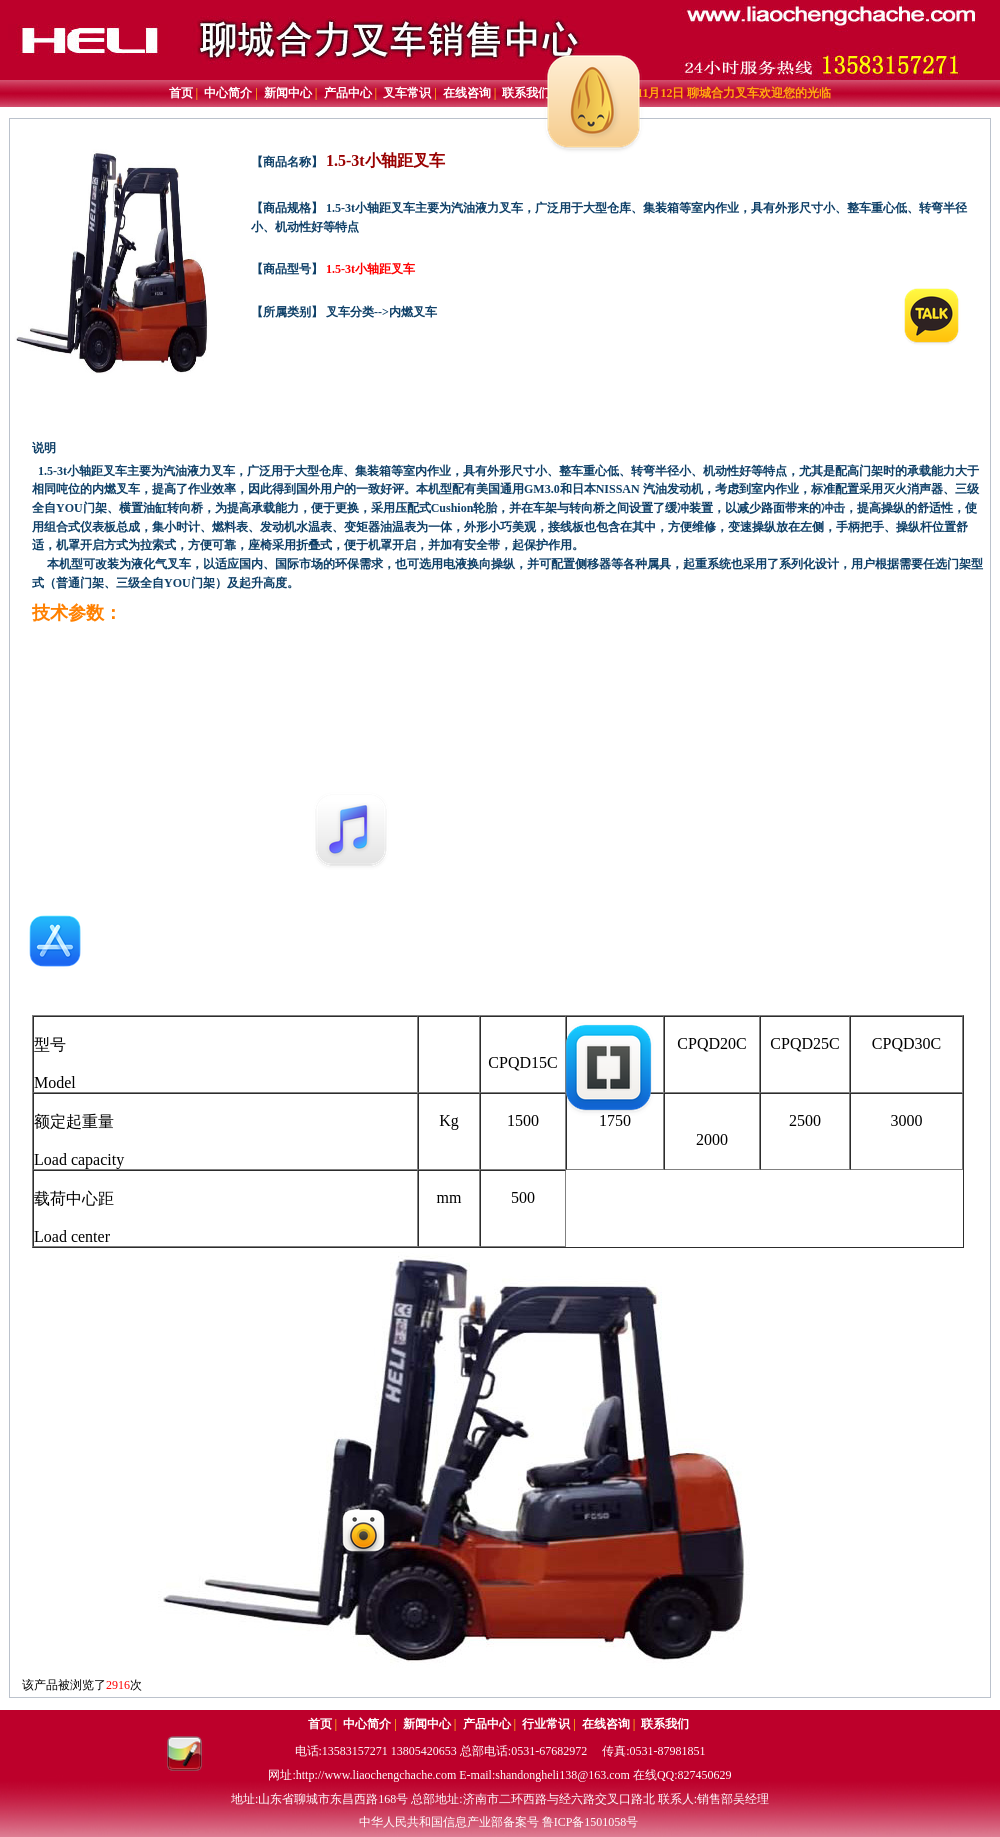 The image size is (1000, 1837). I want to click on open the App Store to browse and download apps, so click(55, 941).